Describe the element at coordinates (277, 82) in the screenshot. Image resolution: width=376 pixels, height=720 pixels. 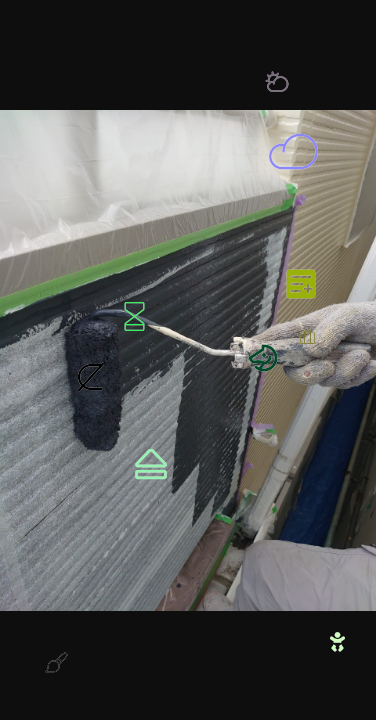
I see `view current weather conditions` at that location.